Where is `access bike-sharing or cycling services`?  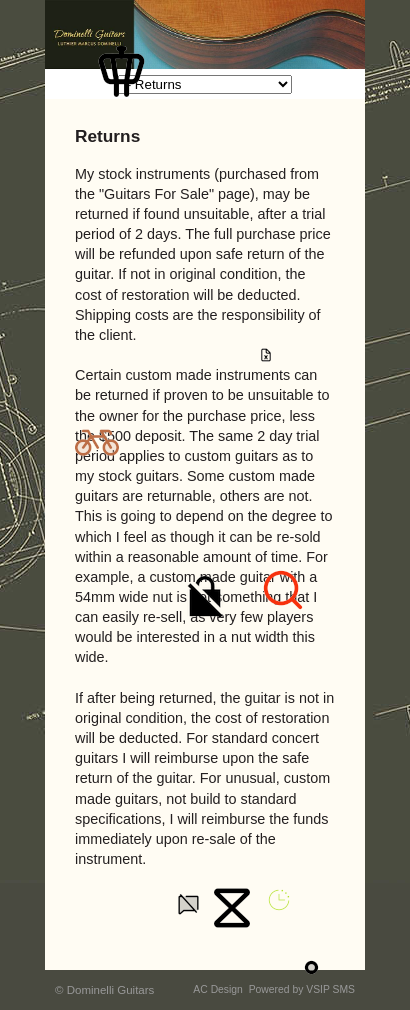
access bike-sharing or cycling services is located at coordinates (97, 442).